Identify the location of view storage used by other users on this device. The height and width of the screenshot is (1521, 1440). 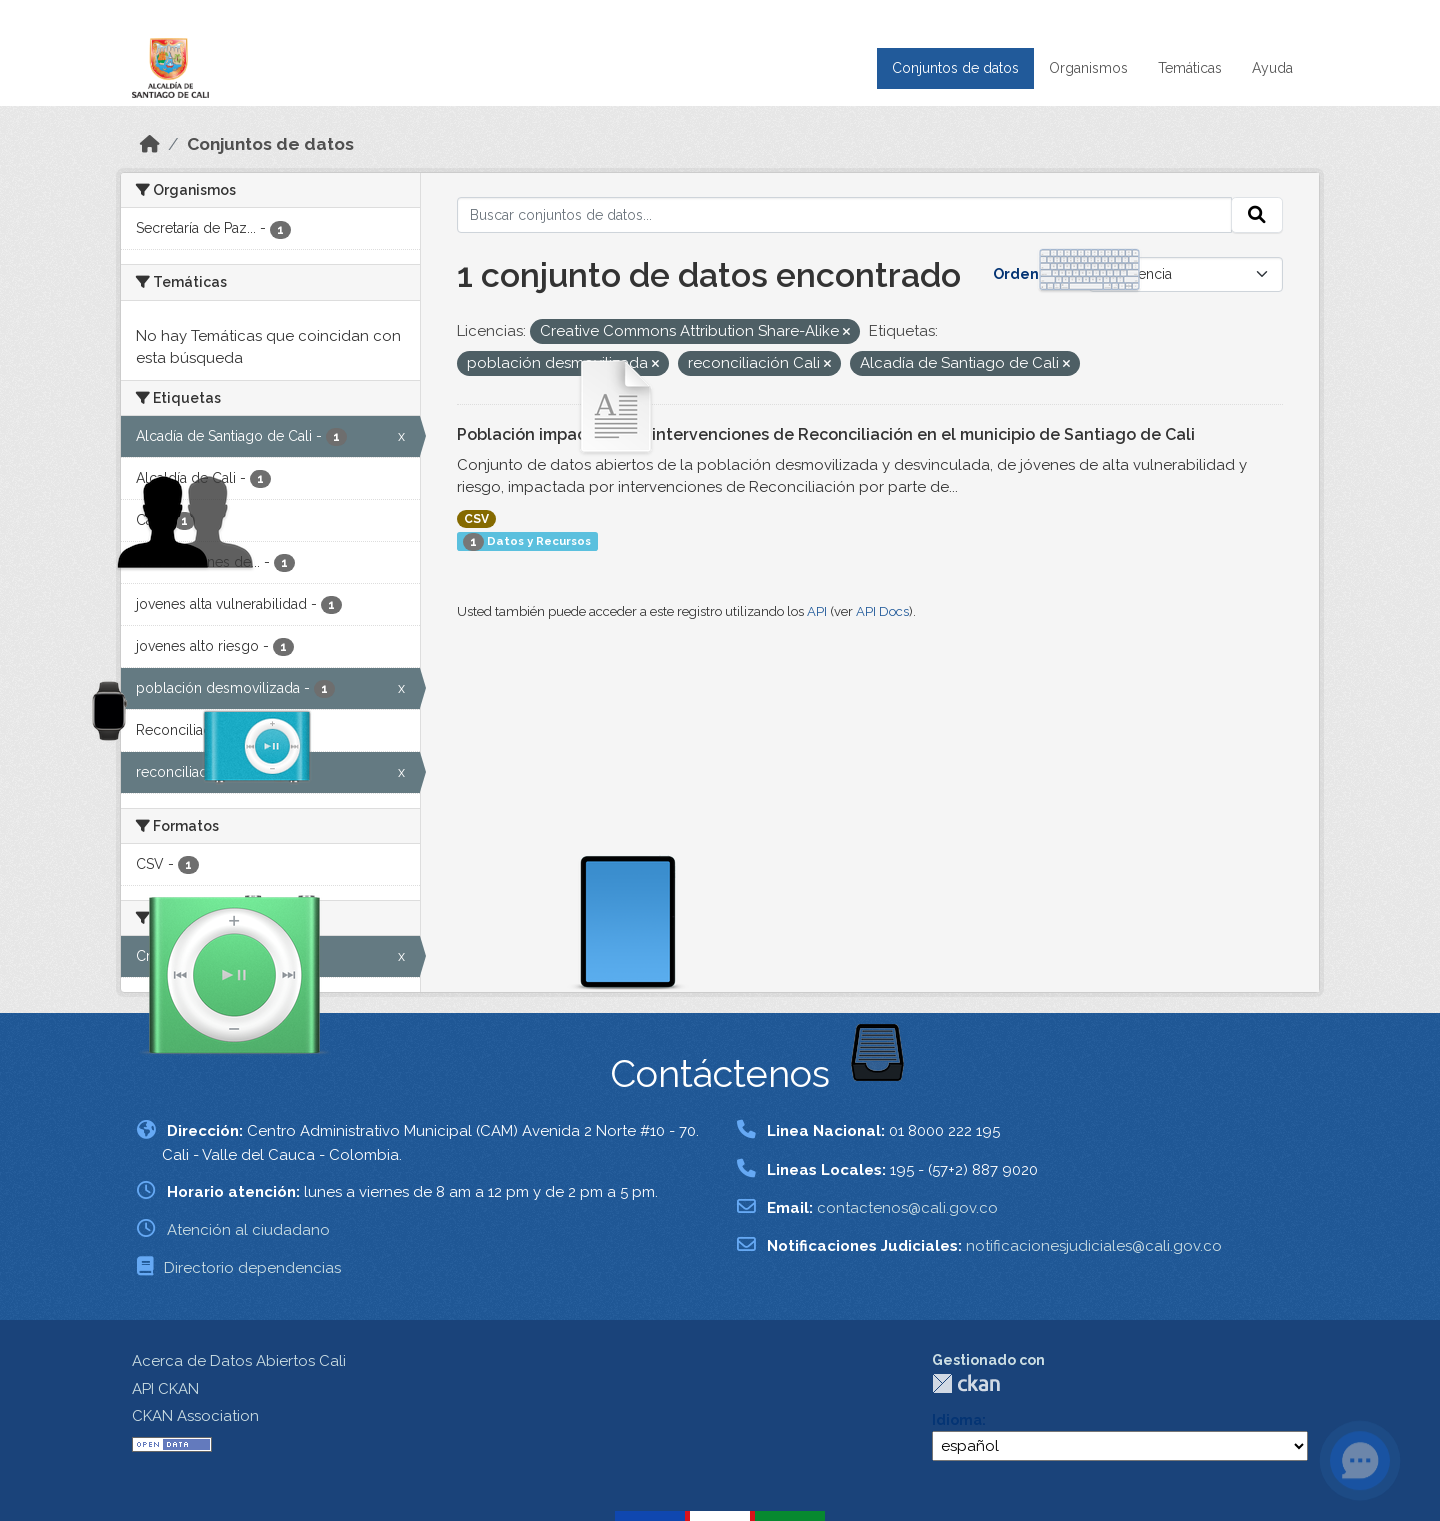
(186, 510).